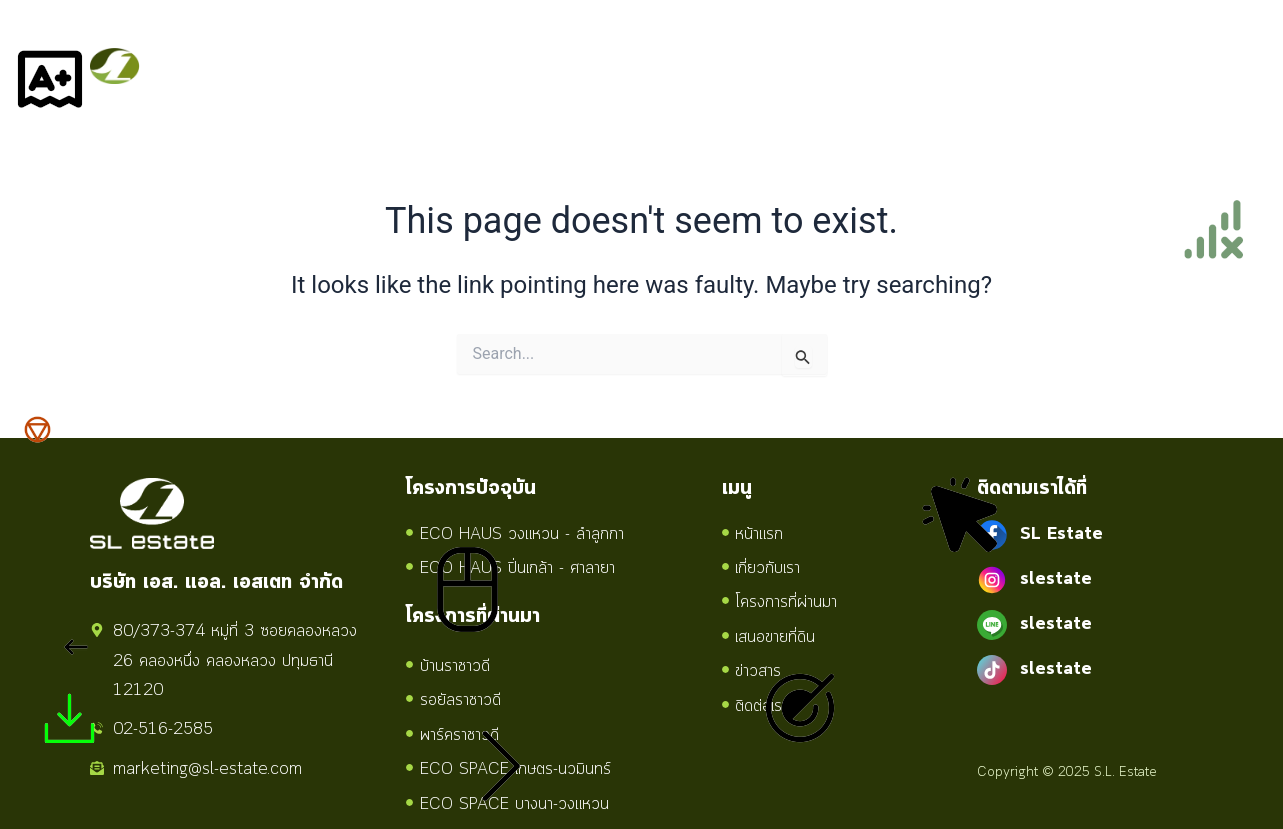  Describe the element at coordinates (498, 766) in the screenshot. I see `navigate to the next item or page` at that location.